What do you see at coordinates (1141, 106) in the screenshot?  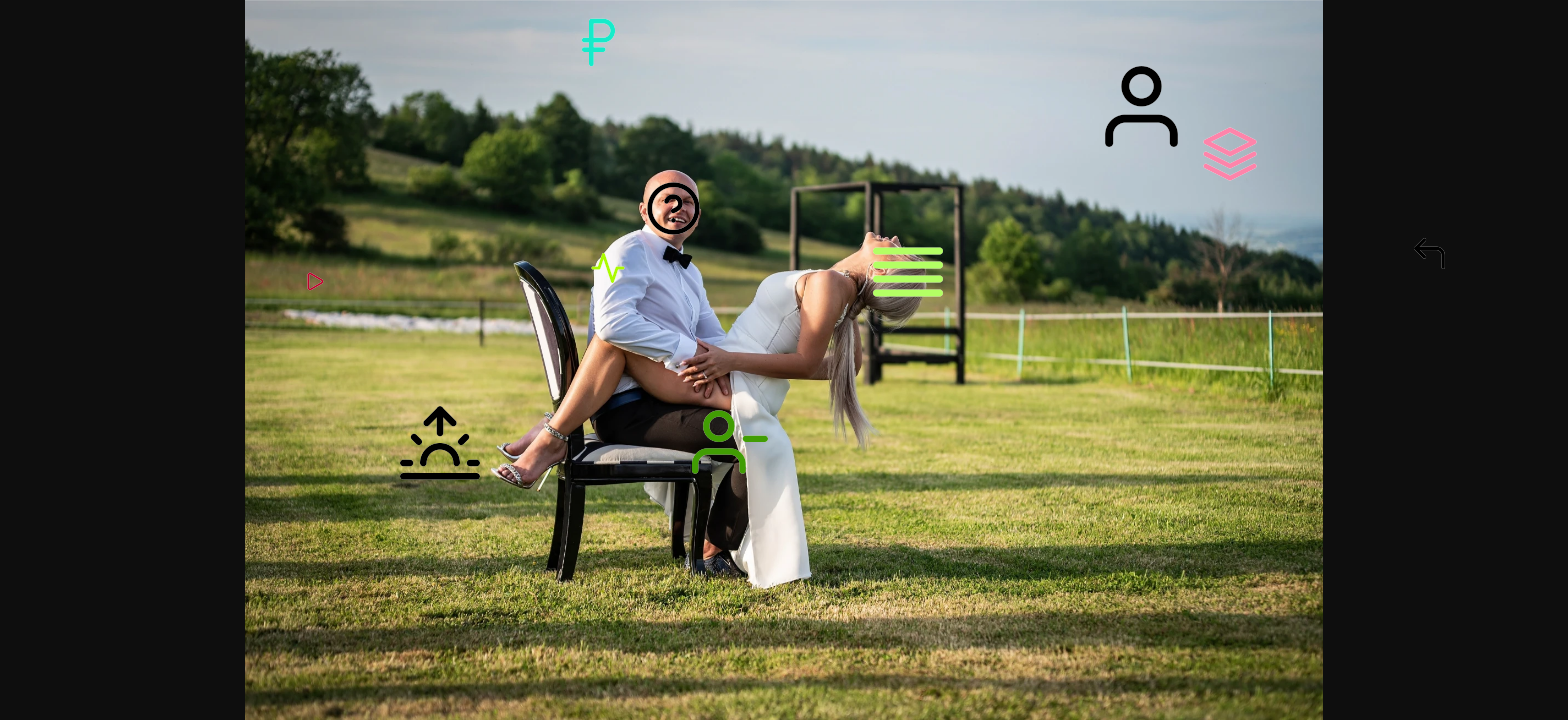 I see `view your profile` at bounding box center [1141, 106].